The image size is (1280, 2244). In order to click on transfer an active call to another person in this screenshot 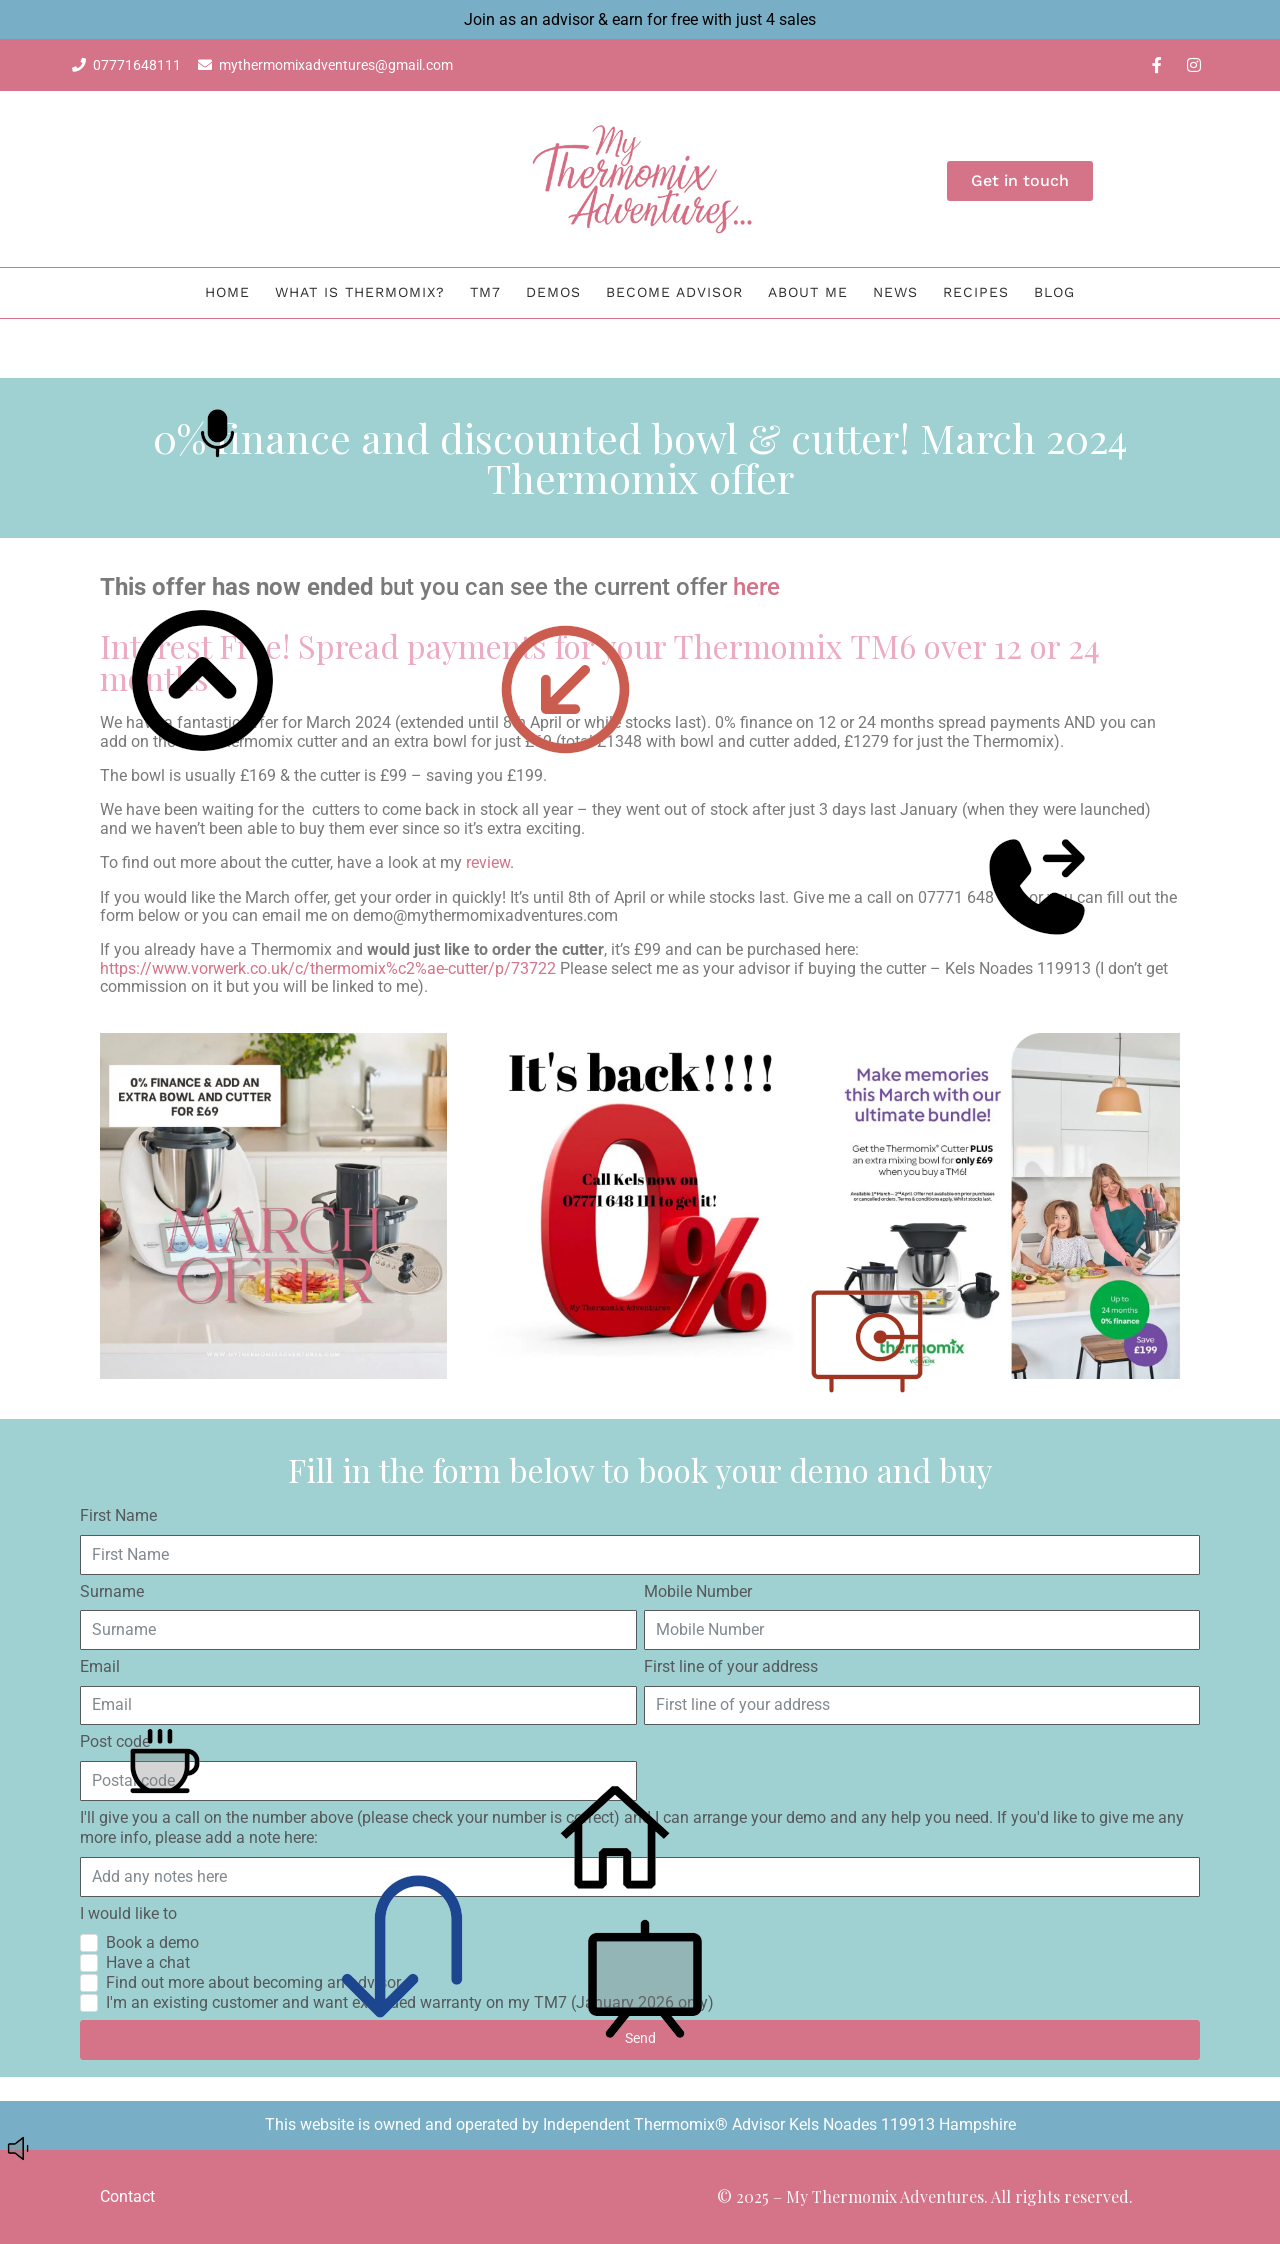, I will do `click(1039, 885)`.